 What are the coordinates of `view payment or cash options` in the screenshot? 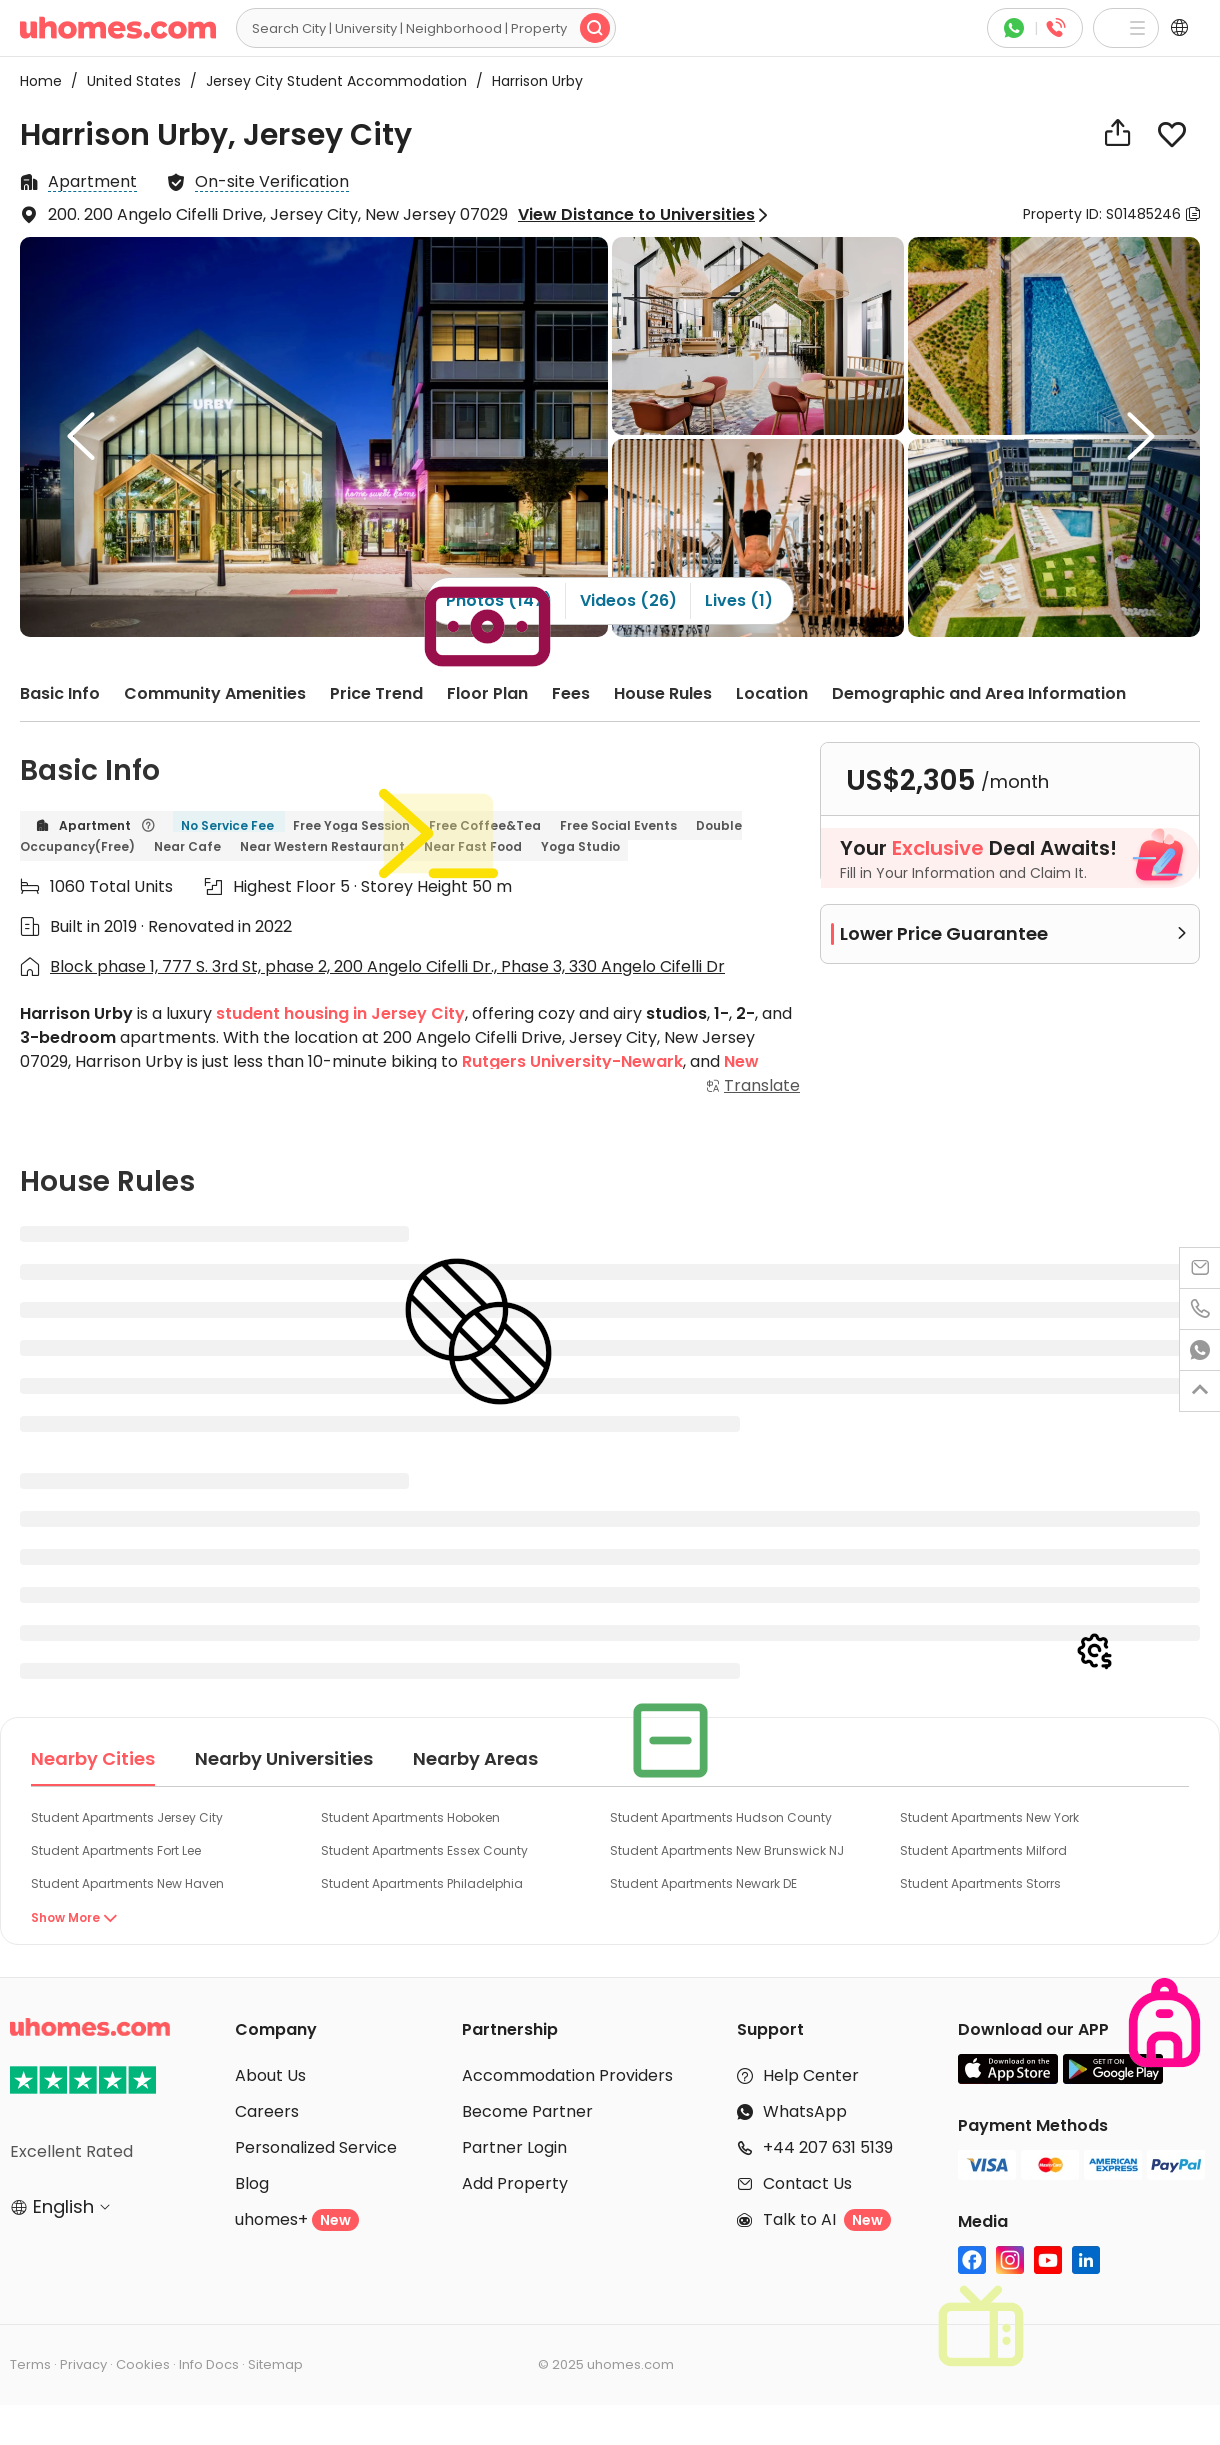 It's located at (487, 626).